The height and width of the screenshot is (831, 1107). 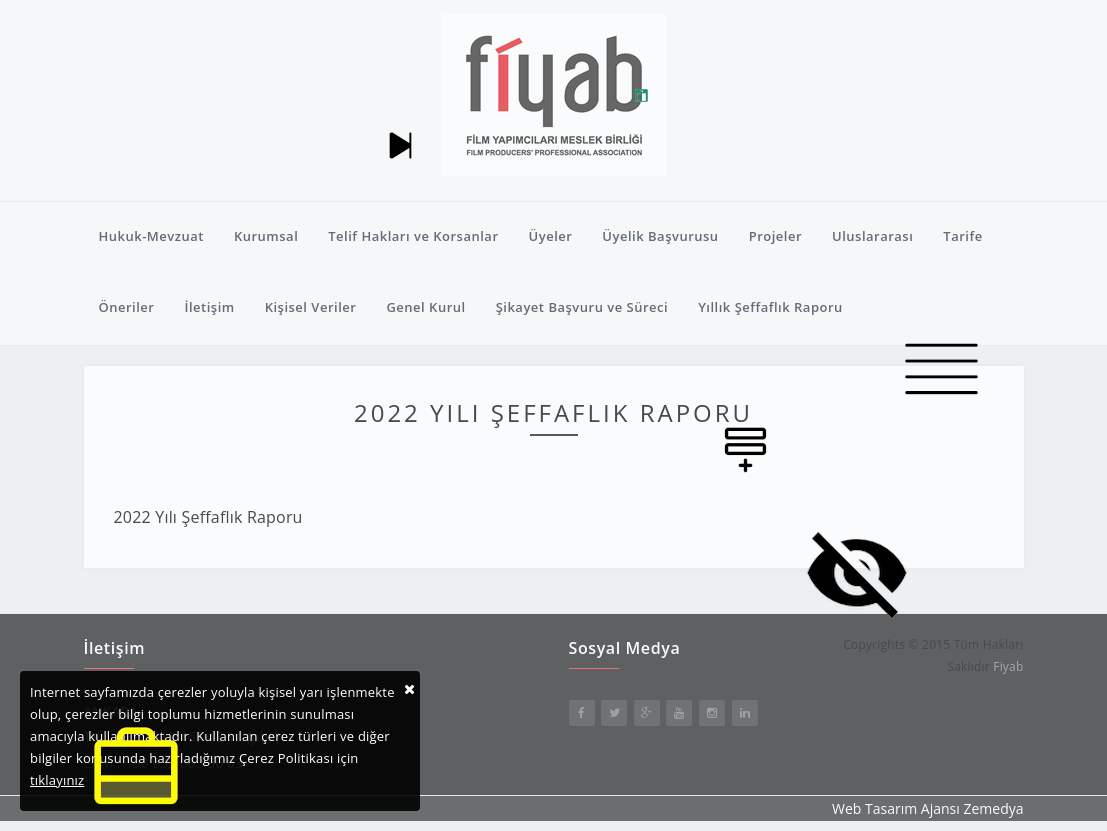 I want to click on justify text alignment, so click(x=941, y=370).